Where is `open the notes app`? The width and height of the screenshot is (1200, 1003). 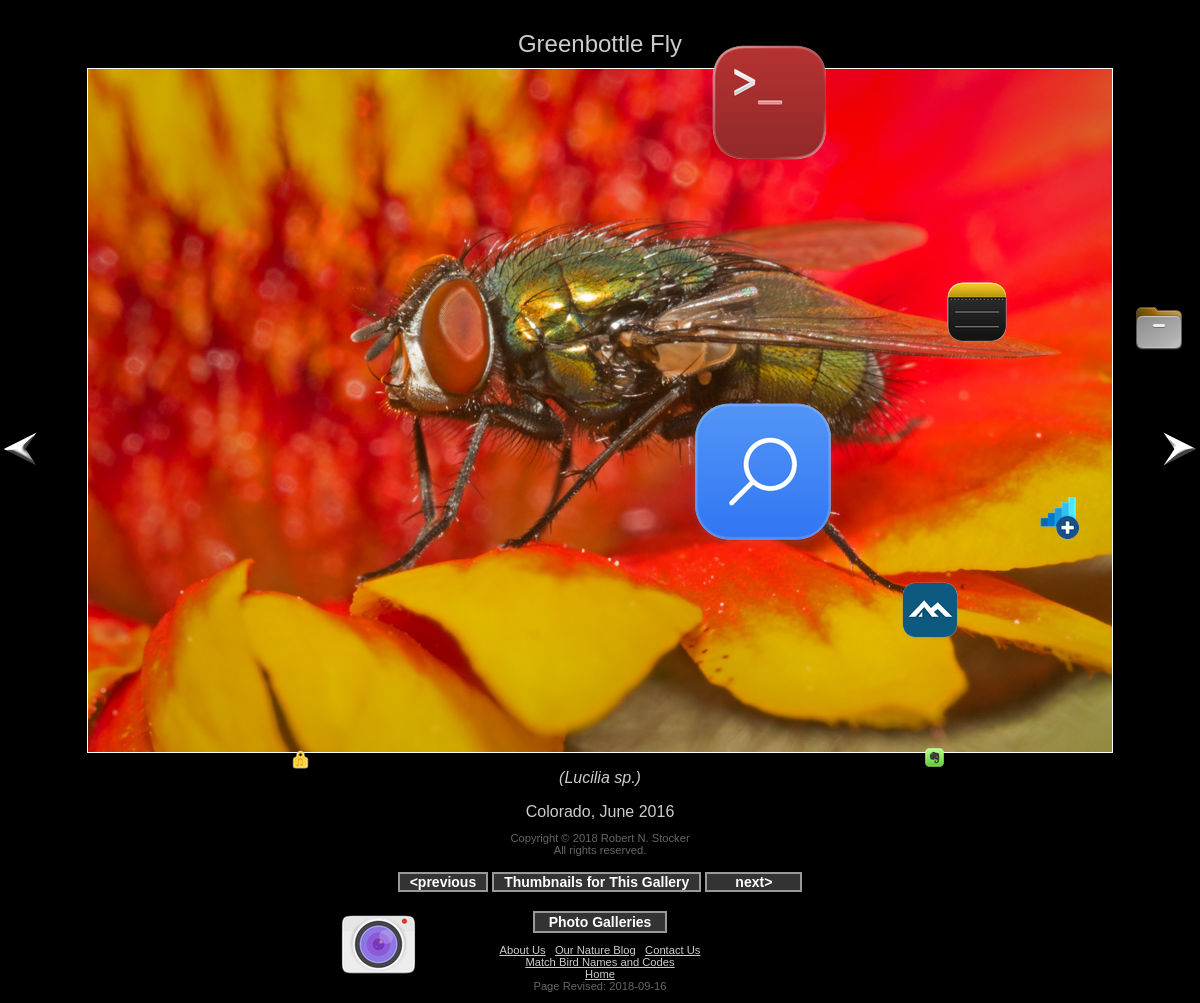 open the notes app is located at coordinates (977, 312).